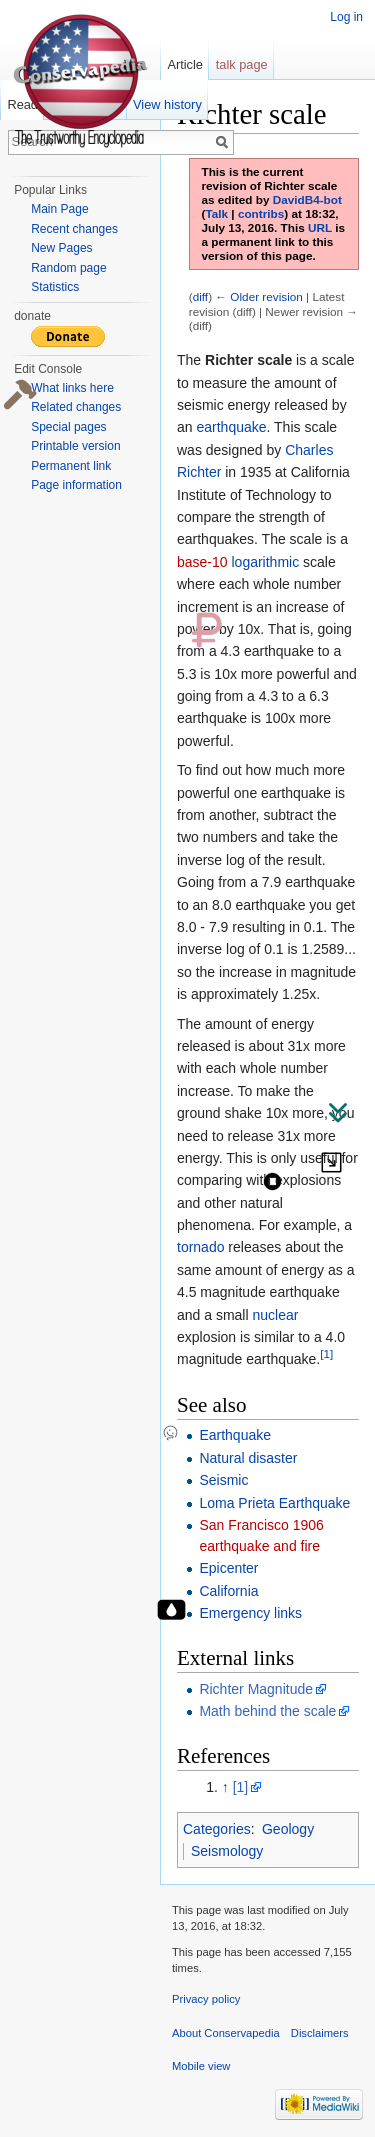  I want to click on access tools or settings, so click(20, 395).